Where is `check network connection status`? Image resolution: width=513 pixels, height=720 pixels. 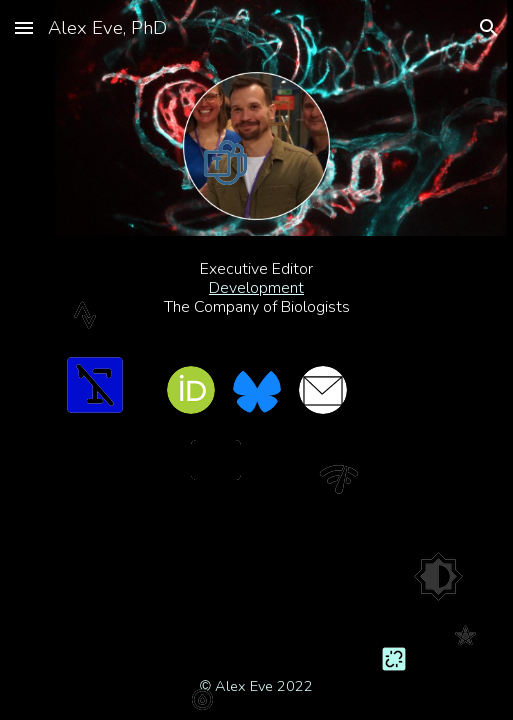
check network connection status is located at coordinates (339, 479).